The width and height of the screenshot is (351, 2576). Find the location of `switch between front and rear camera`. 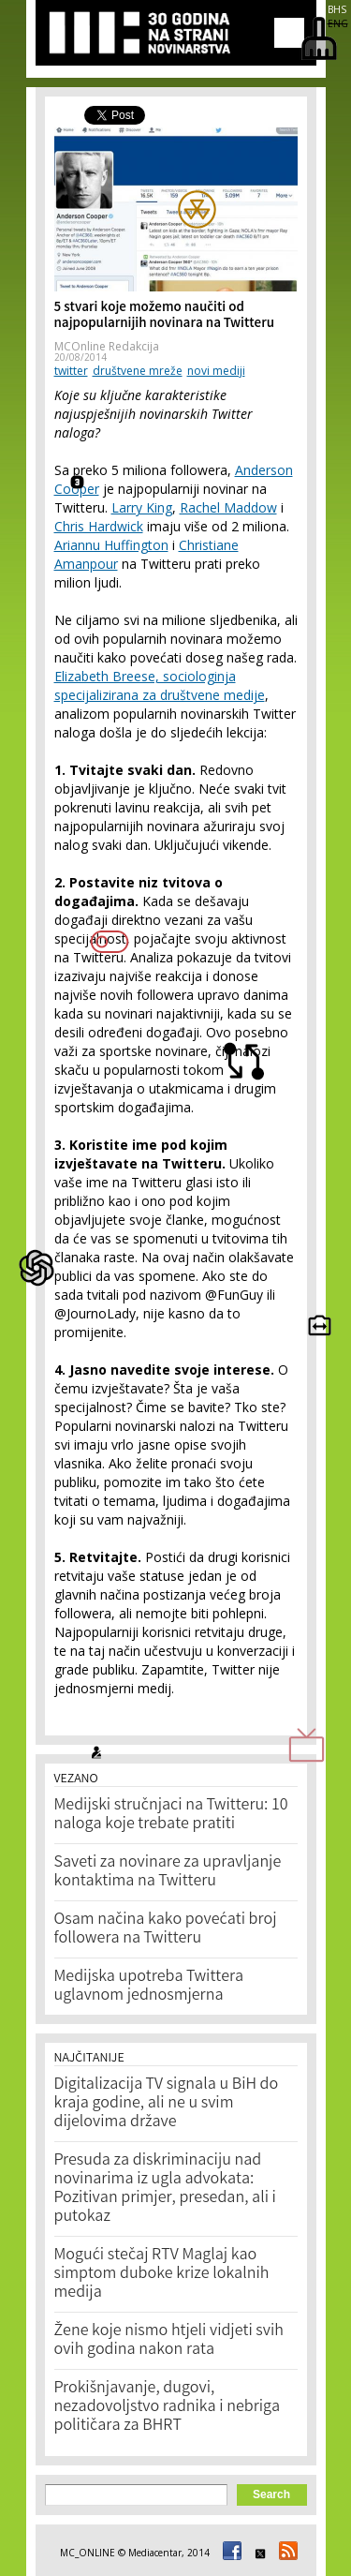

switch between front and rear camera is located at coordinates (319, 1326).